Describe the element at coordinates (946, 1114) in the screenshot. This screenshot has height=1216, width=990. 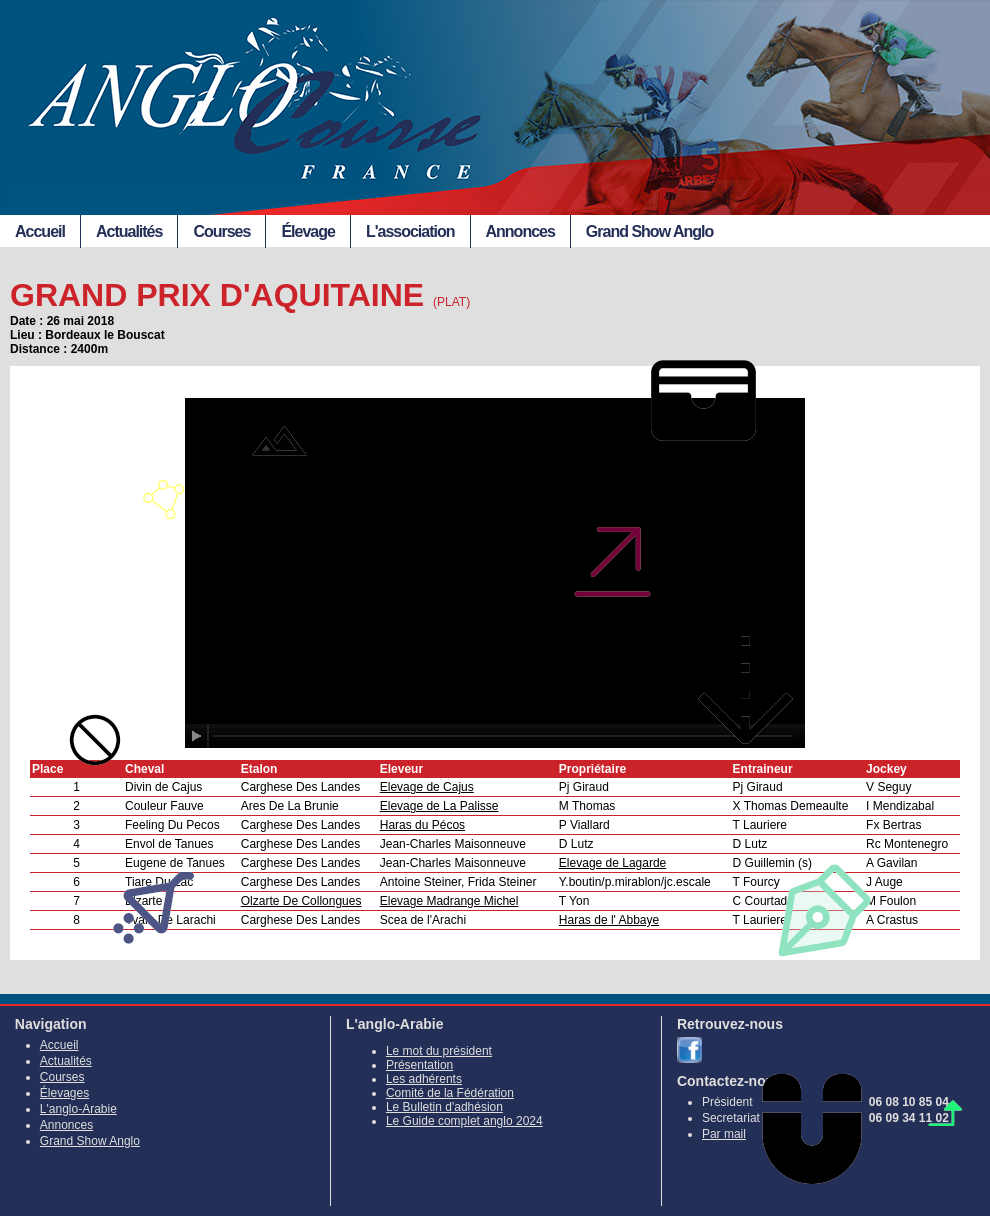
I see `redirect or forward content upward` at that location.